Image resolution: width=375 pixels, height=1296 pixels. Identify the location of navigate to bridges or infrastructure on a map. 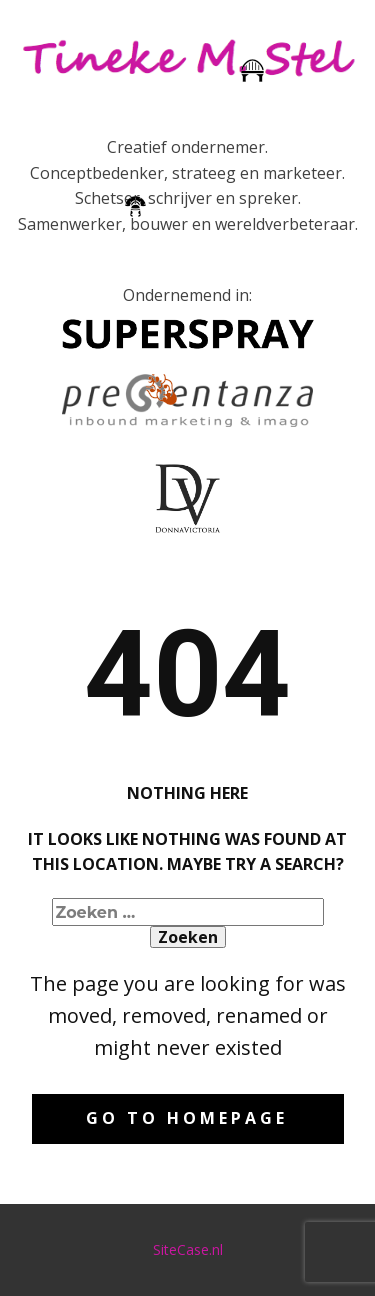
(252, 70).